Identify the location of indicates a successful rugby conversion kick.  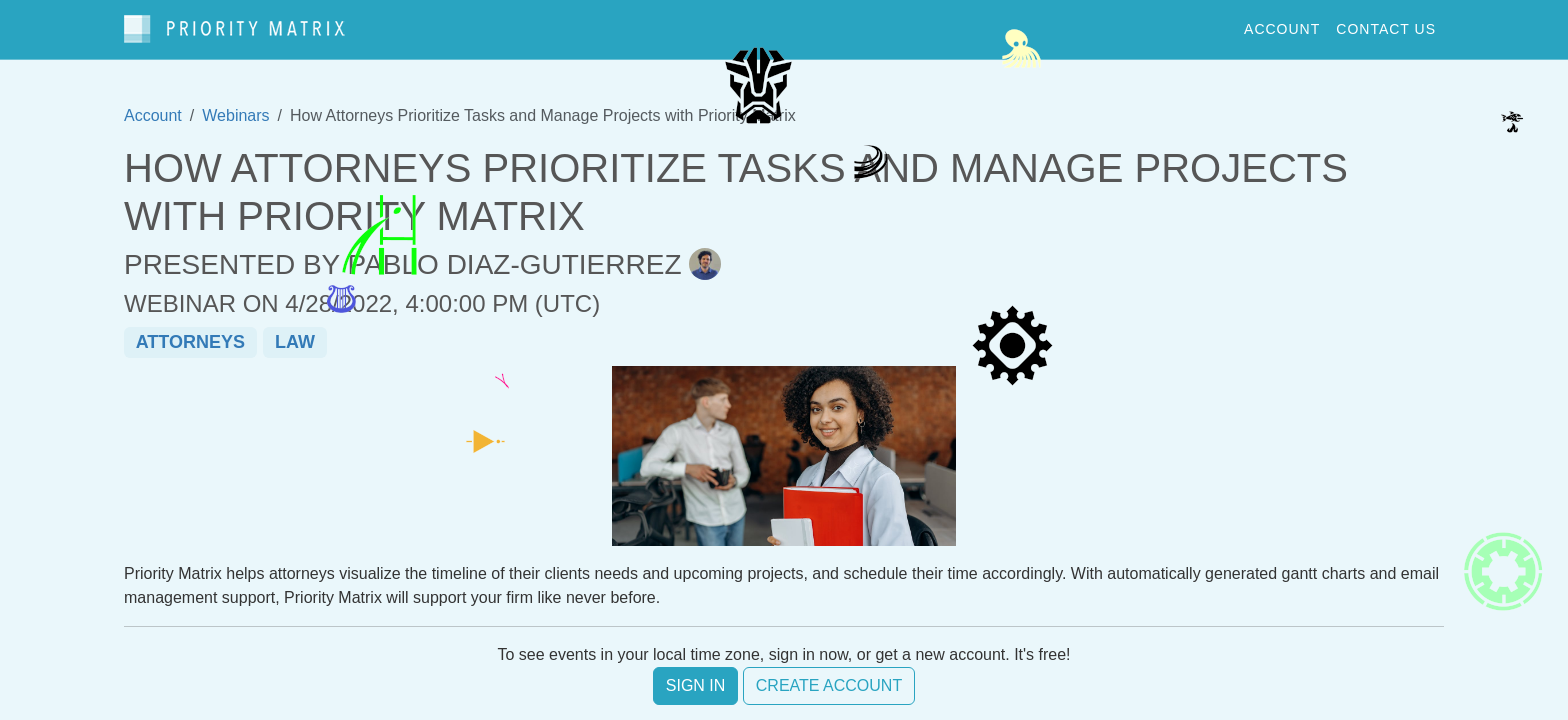
(381, 235).